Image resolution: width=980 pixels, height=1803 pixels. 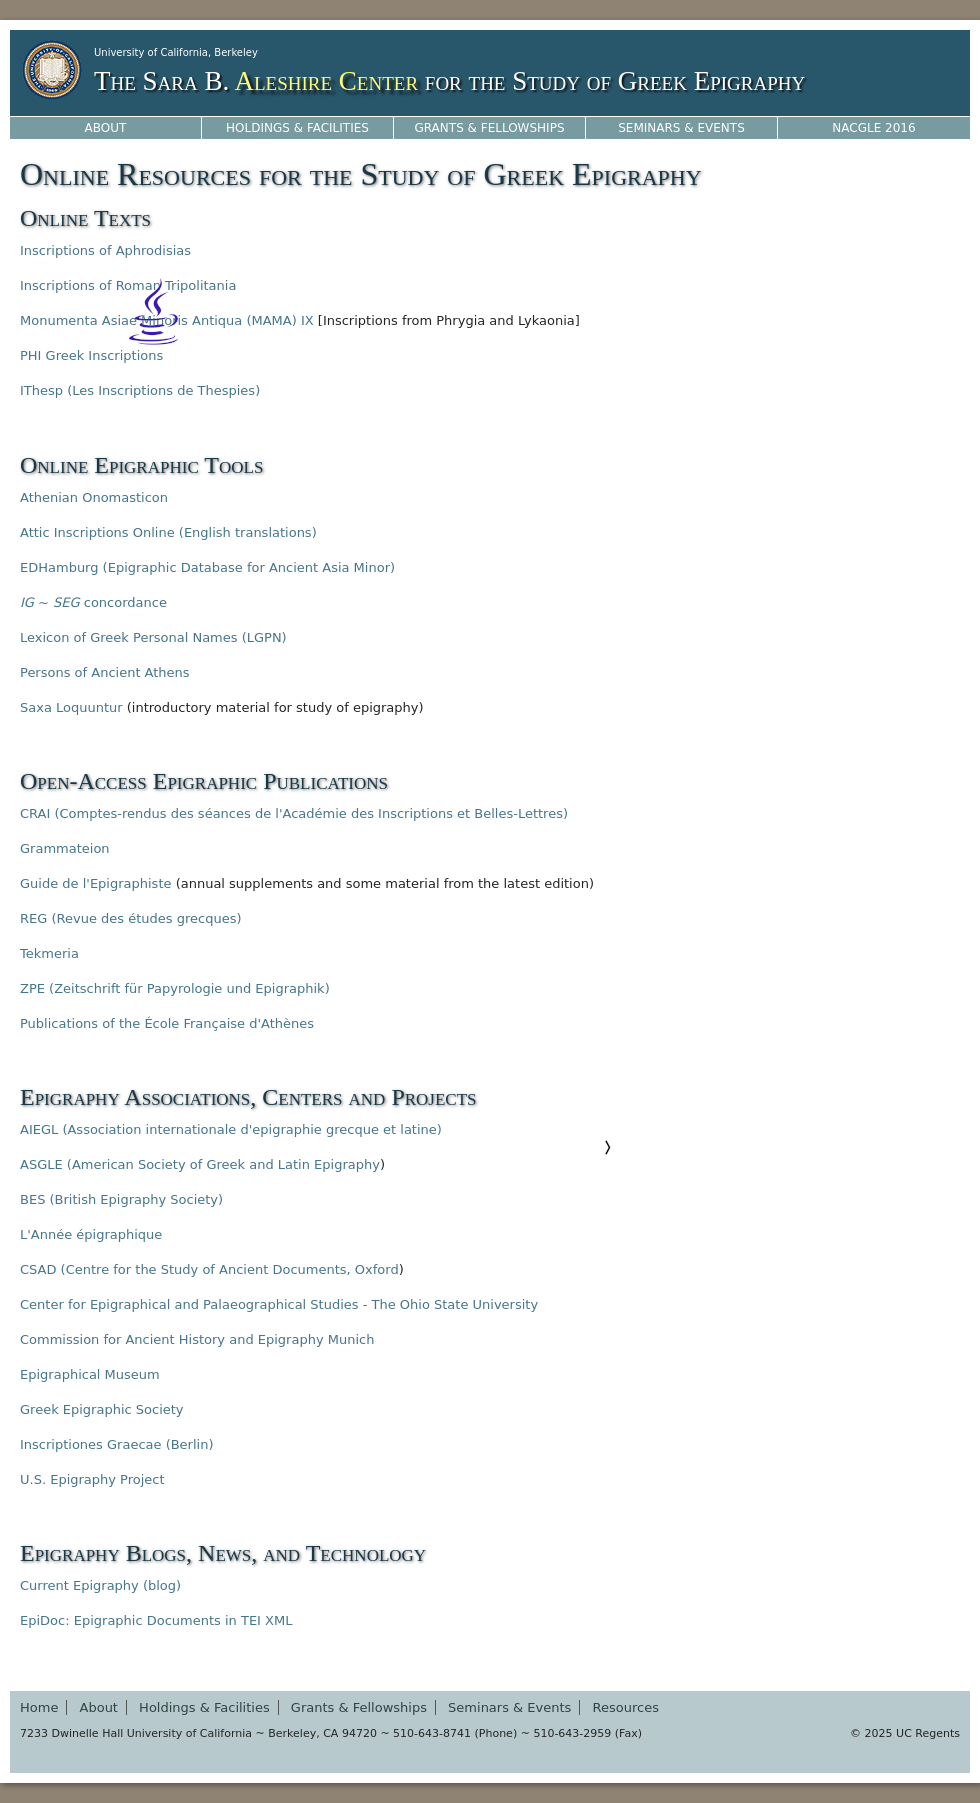 I want to click on navigate to the next item or page, so click(x=607, y=1147).